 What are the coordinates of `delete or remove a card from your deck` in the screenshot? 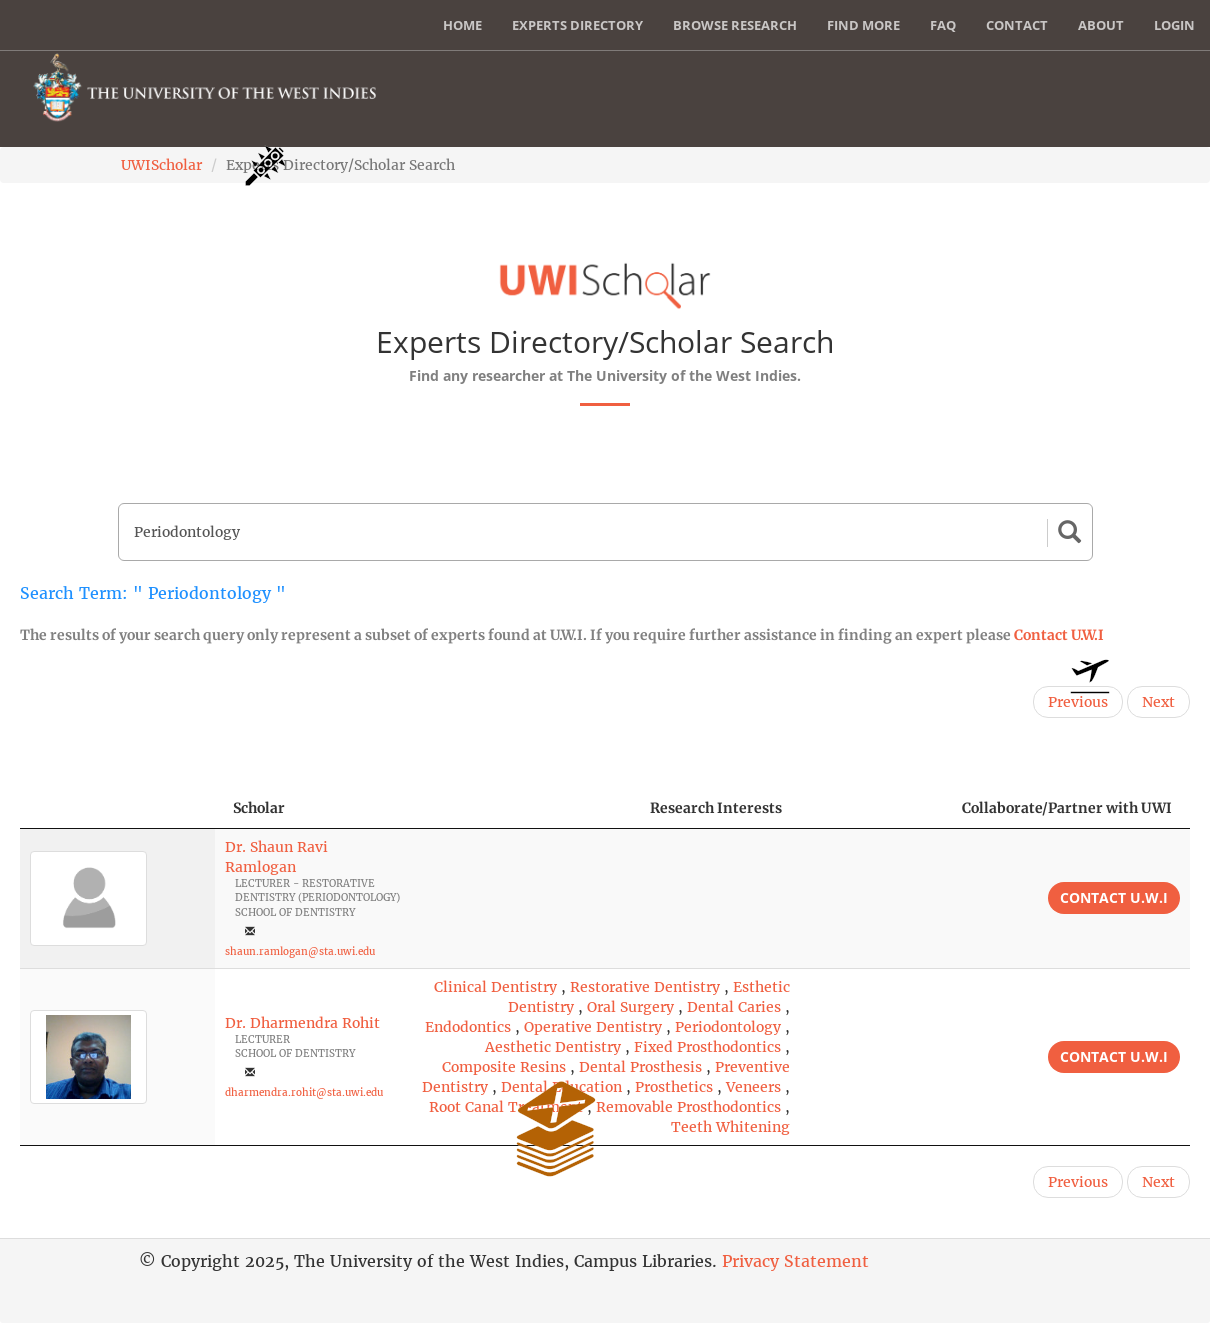 It's located at (556, 1124).